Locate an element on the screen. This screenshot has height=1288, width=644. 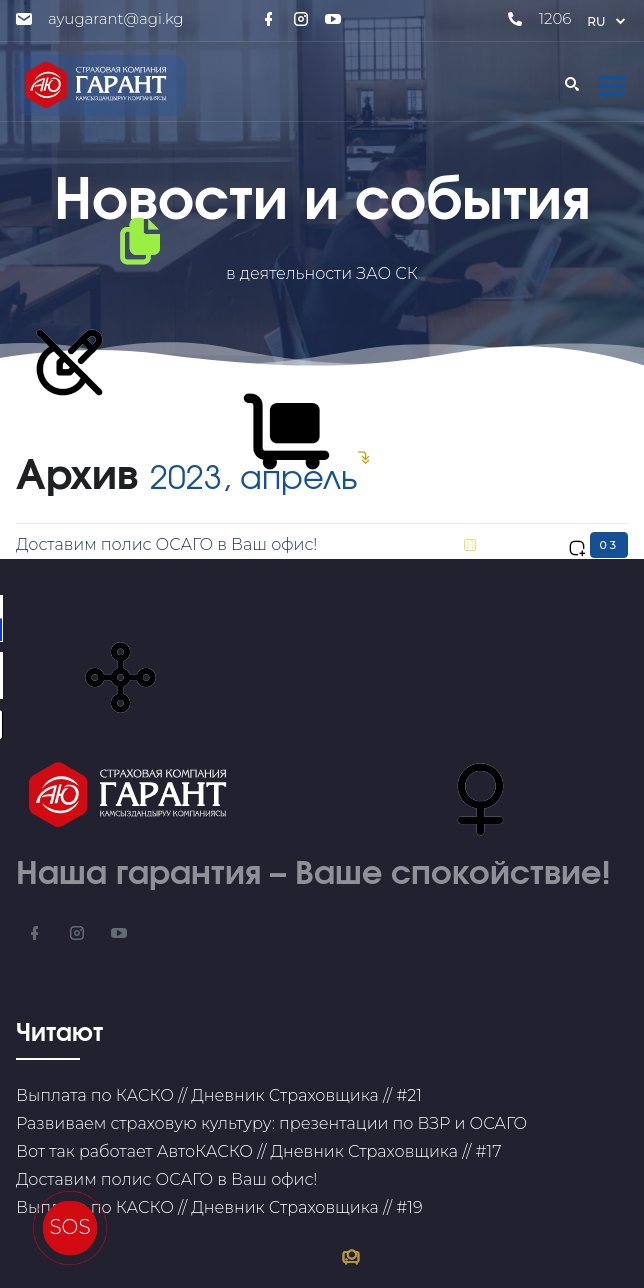
navigate to nested or sub-level content is located at coordinates (364, 458).